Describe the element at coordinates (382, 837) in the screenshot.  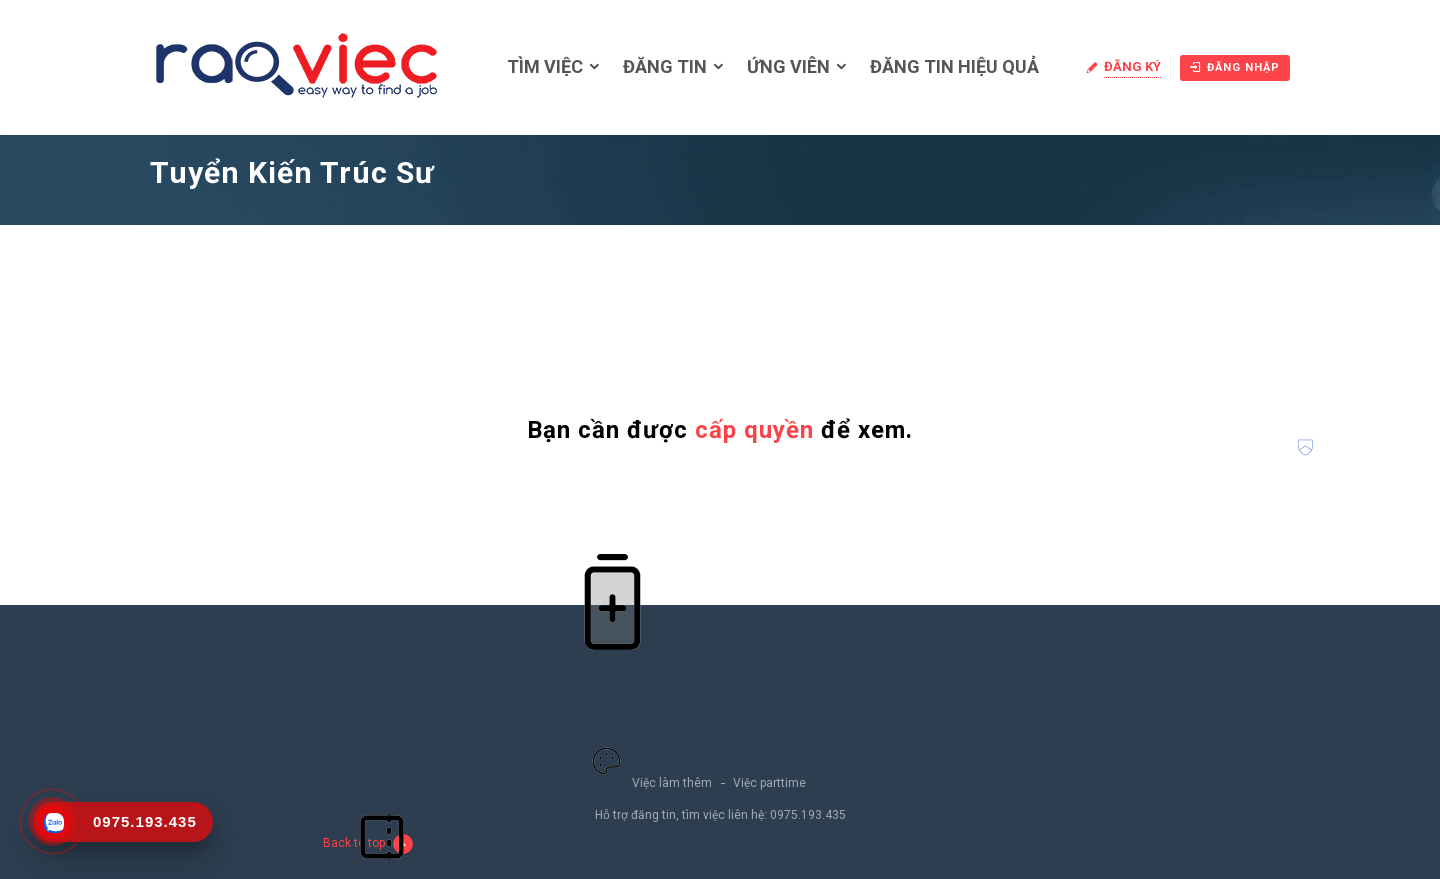
I see `toggle right sidebar panel off` at that location.